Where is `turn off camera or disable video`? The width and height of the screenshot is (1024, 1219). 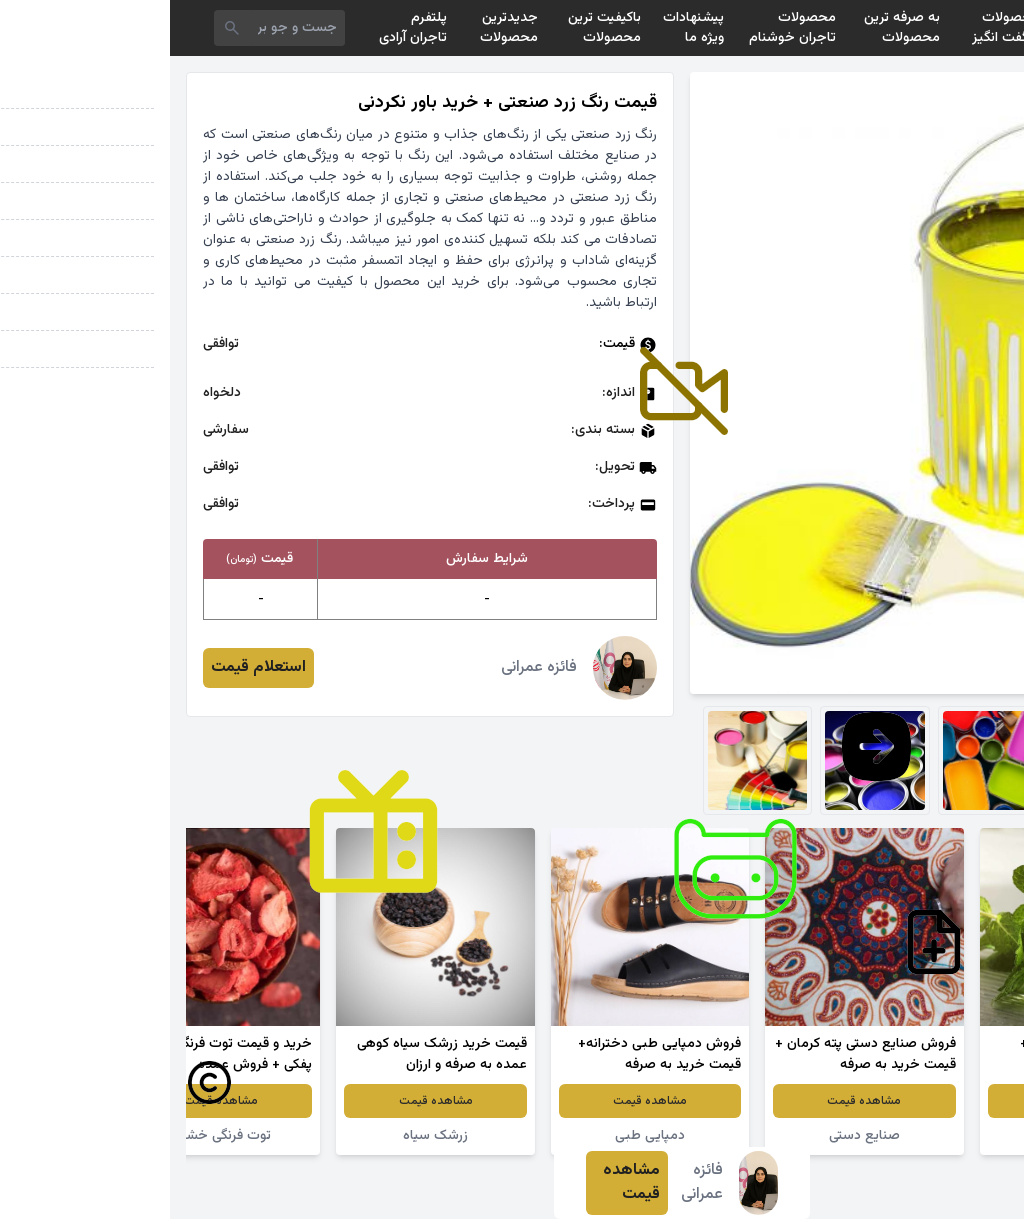
turn off camera or disable video is located at coordinates (684, 391).